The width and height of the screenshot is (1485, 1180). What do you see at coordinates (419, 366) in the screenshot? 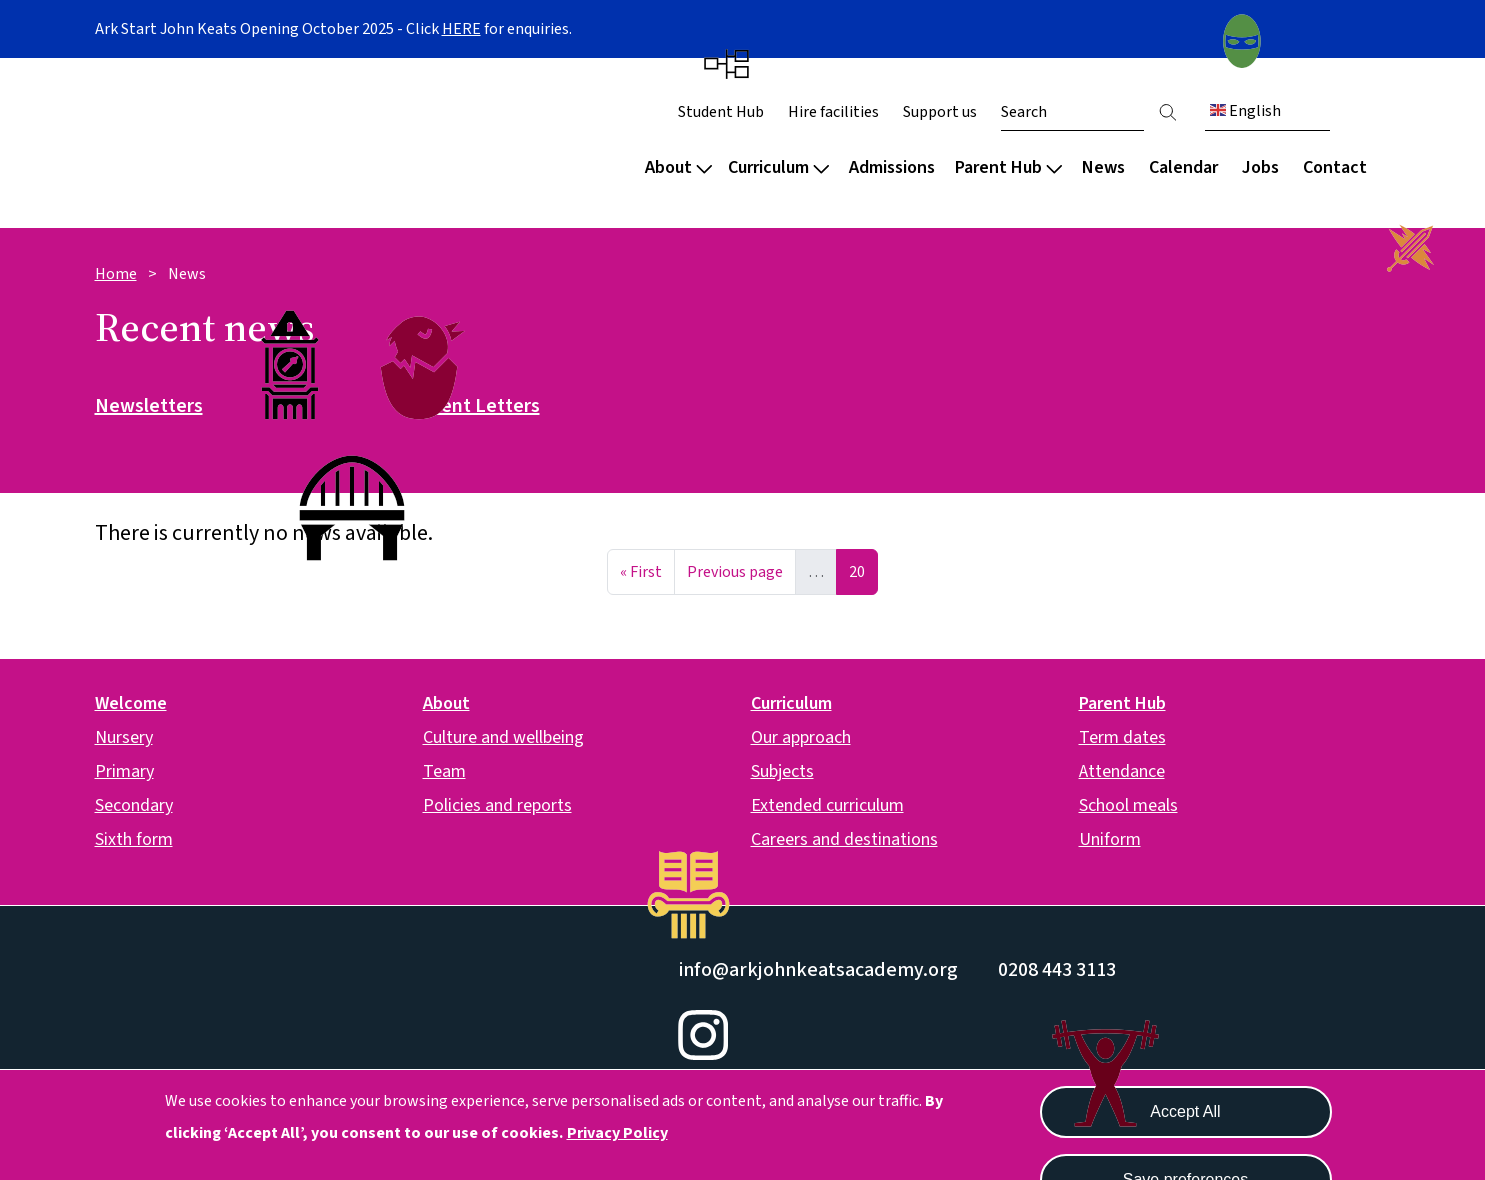
I see `indicates new user or beginner status` at bounding box center [419, 366].